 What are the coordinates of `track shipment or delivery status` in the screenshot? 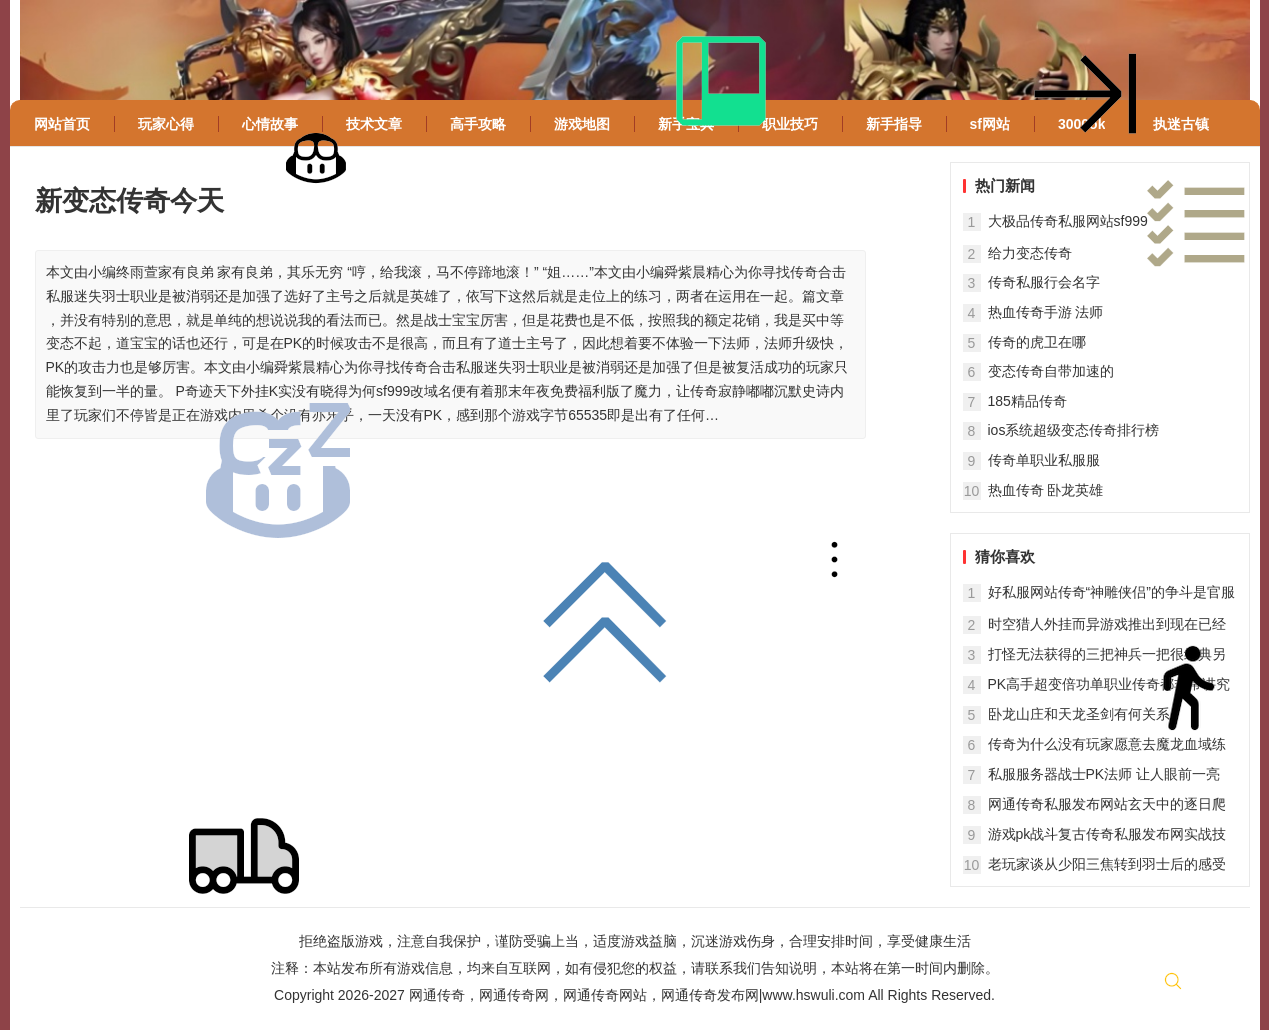 It's located at (244, 856).